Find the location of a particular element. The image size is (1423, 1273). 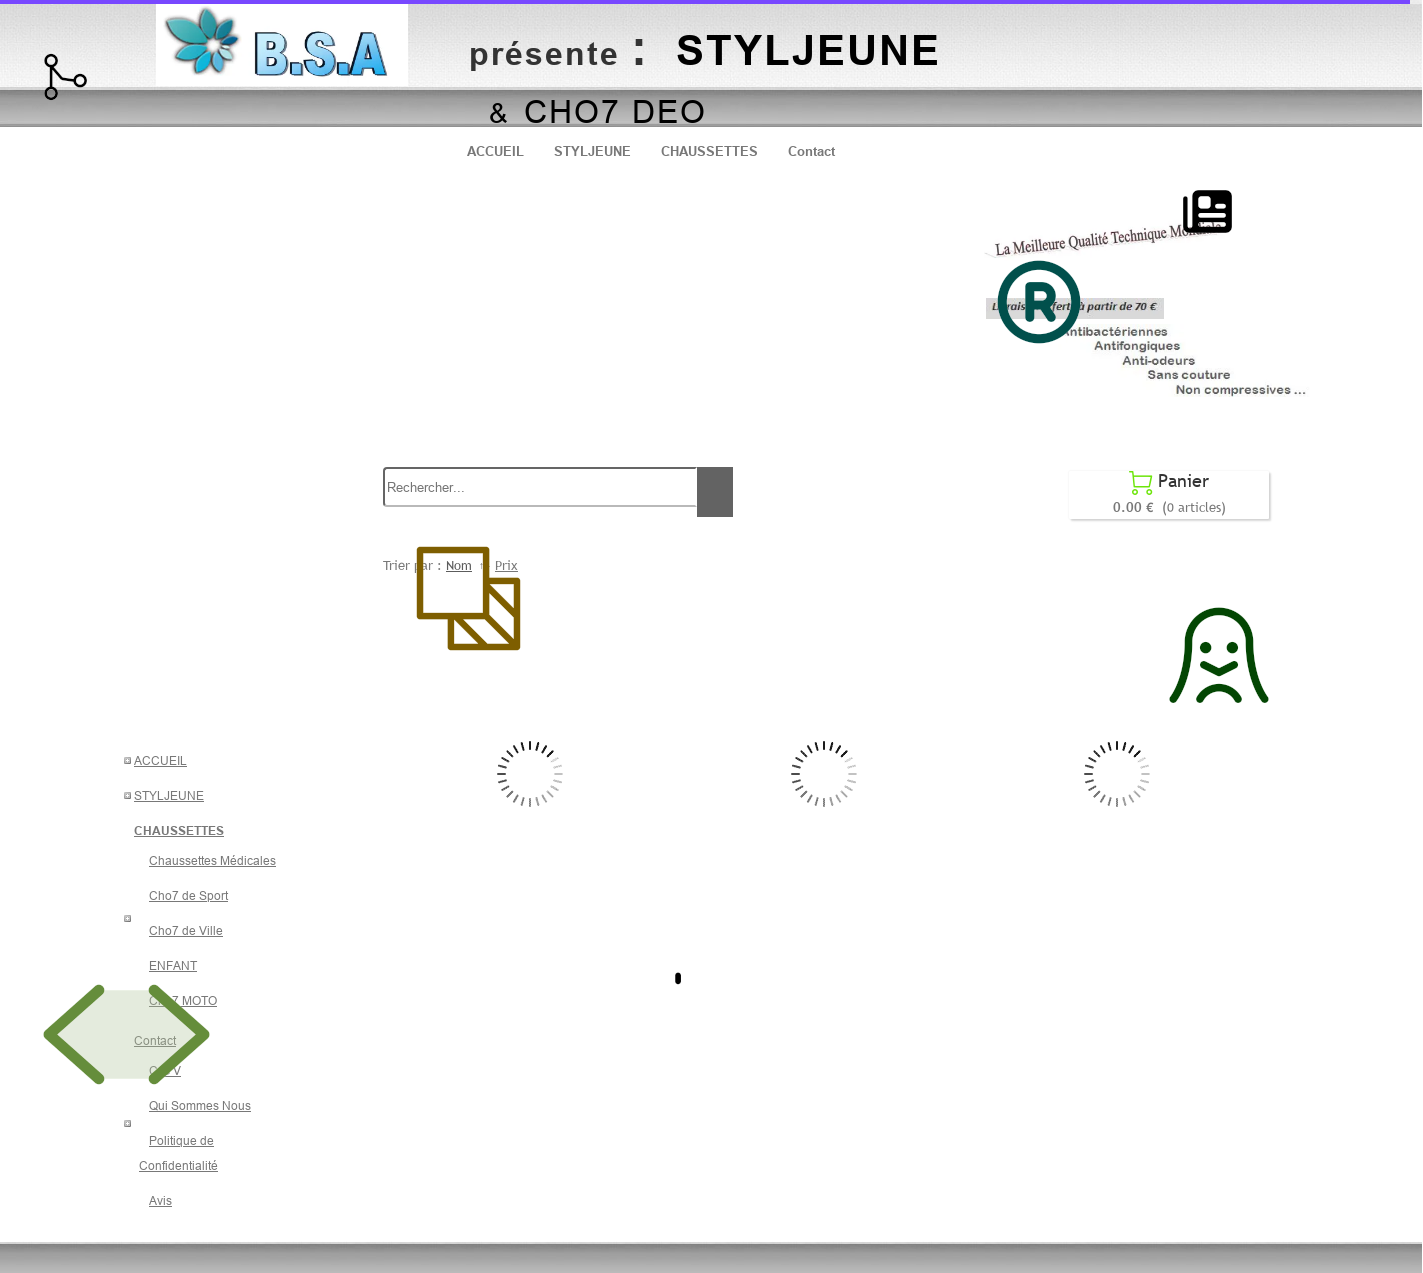

remove or subtract a layer from selection is located at coordinates (468, 598).